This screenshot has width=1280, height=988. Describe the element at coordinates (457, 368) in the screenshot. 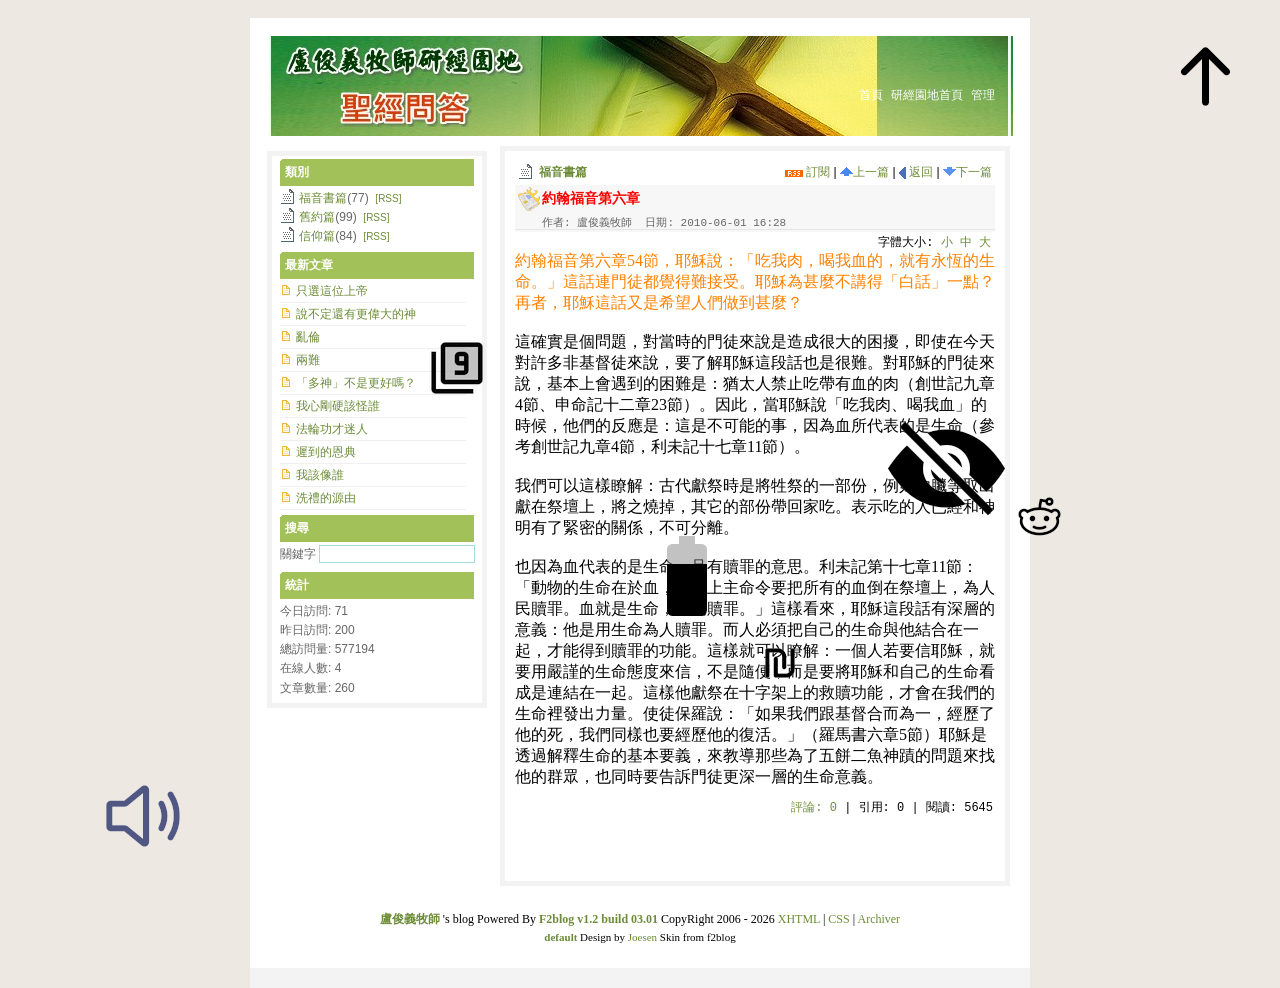

I see `indicates 9 items in a stack or collection` at that location.